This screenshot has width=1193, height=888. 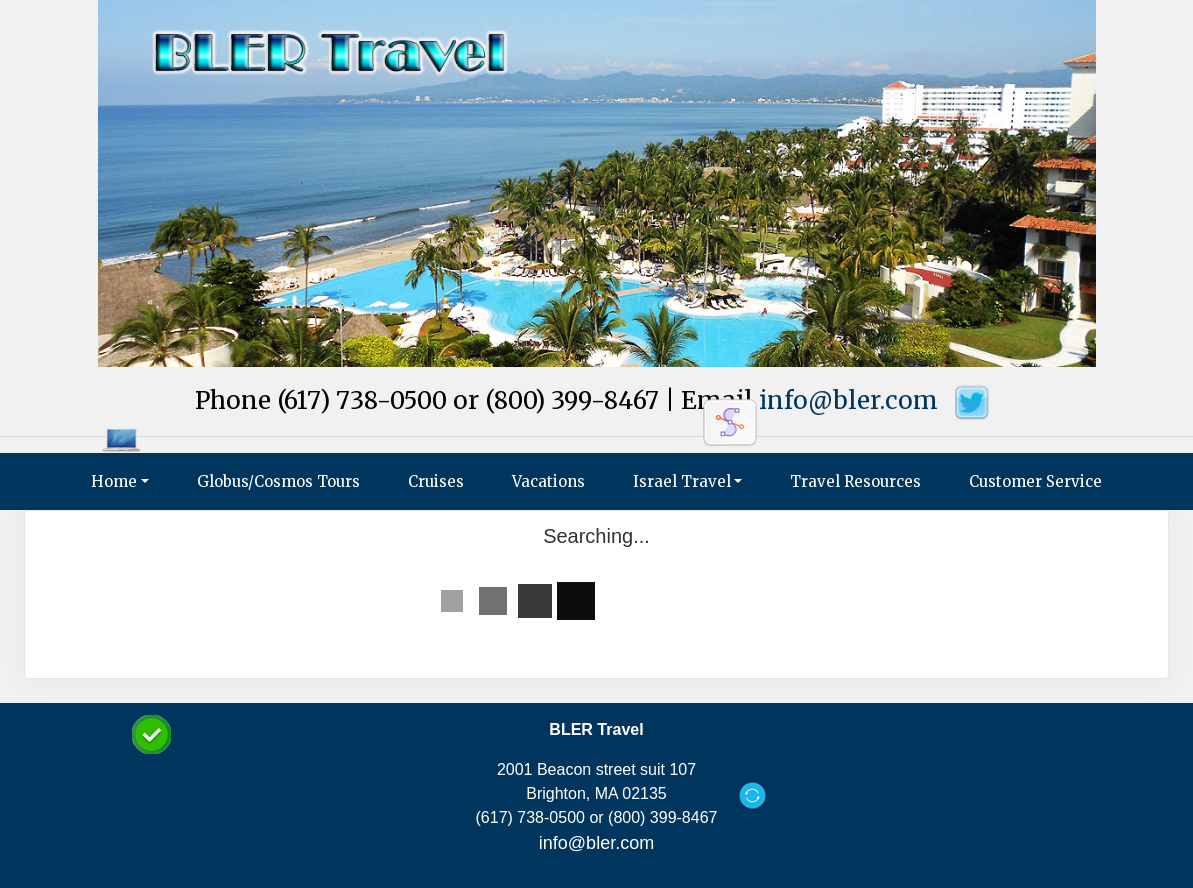 I want to click on file is currently syncing with Insync cloud storage, so click(x=752, y=795).